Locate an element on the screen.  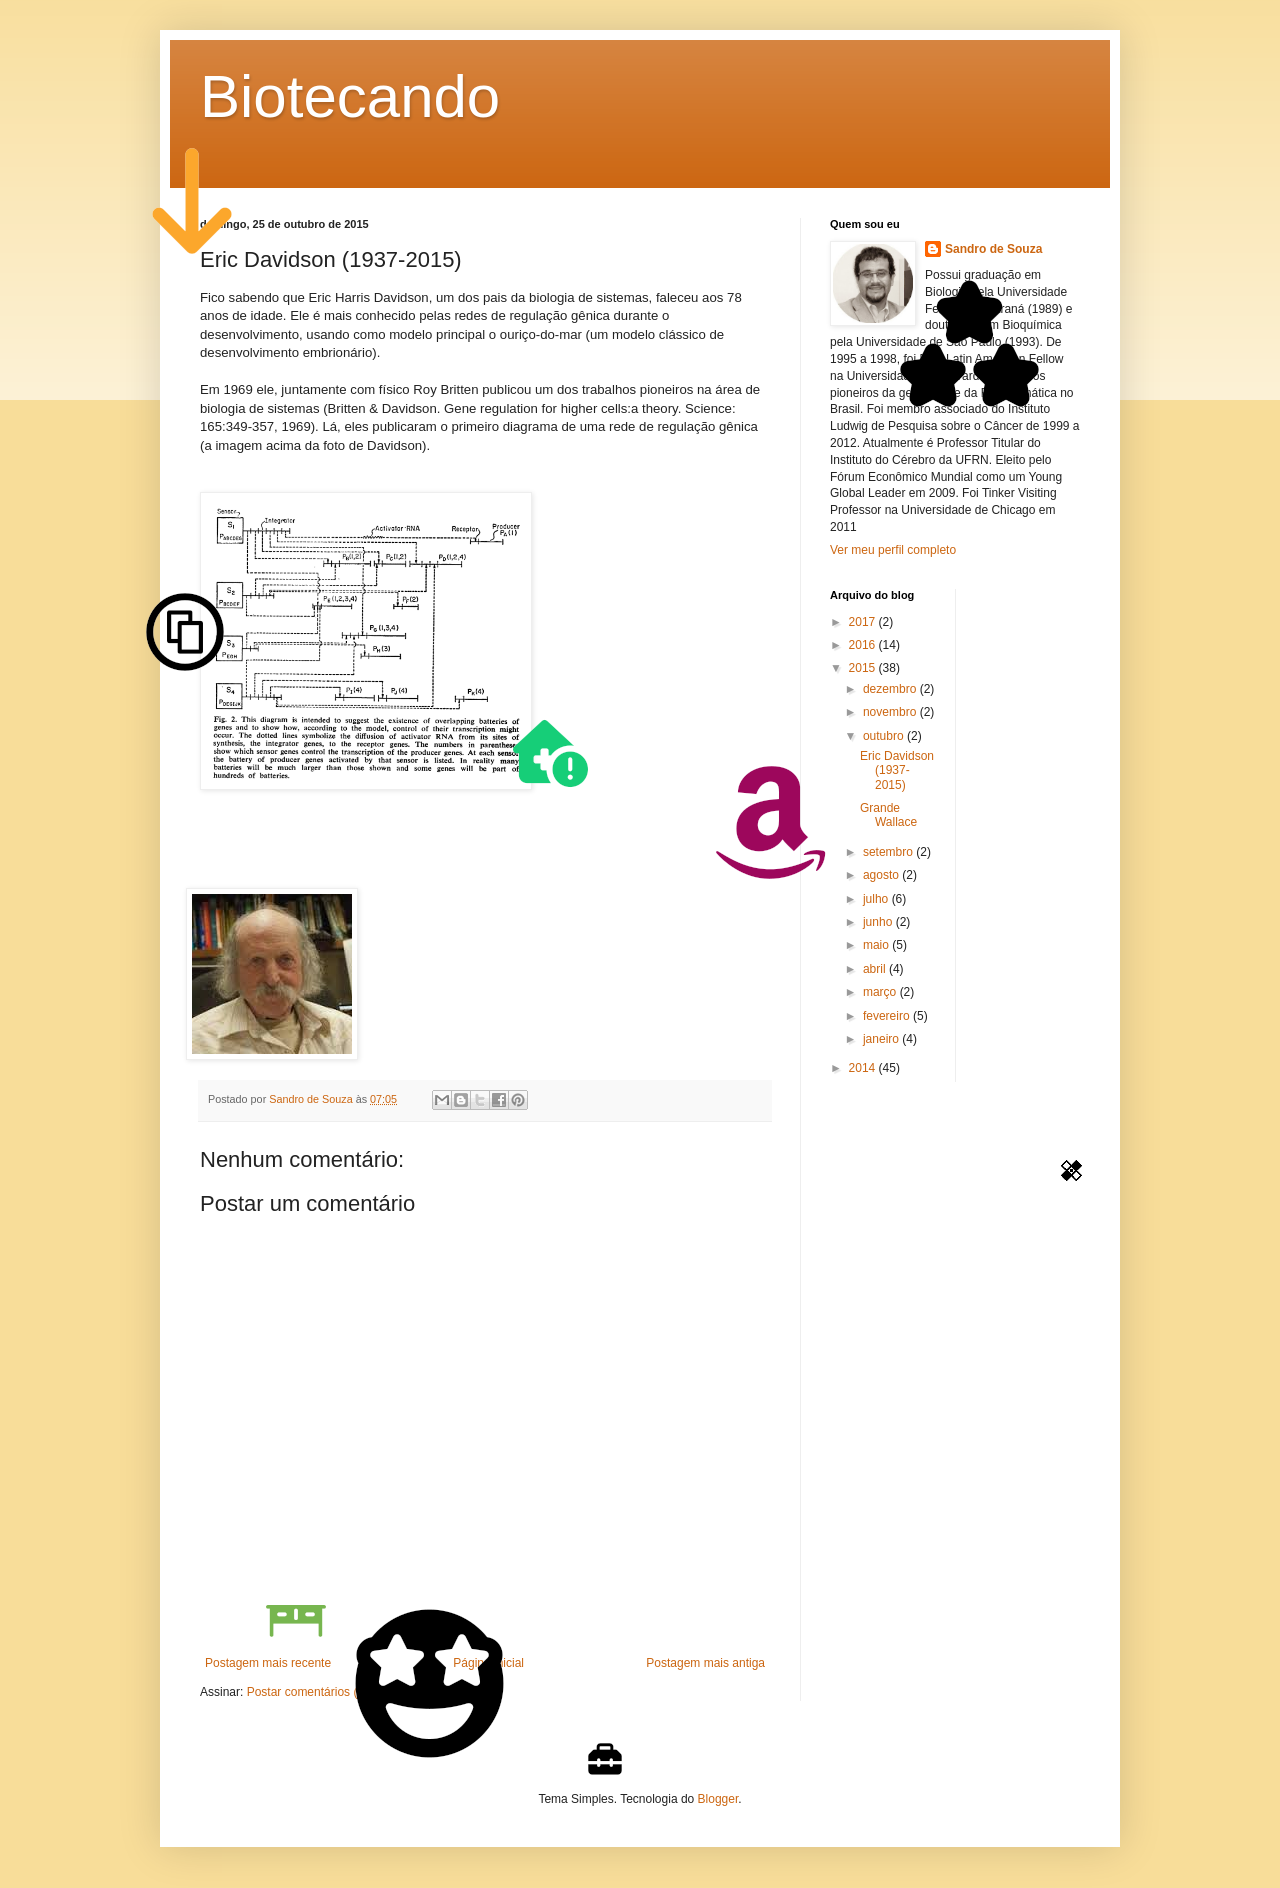
view ratings or reviews is located at coordinates (969, 343).